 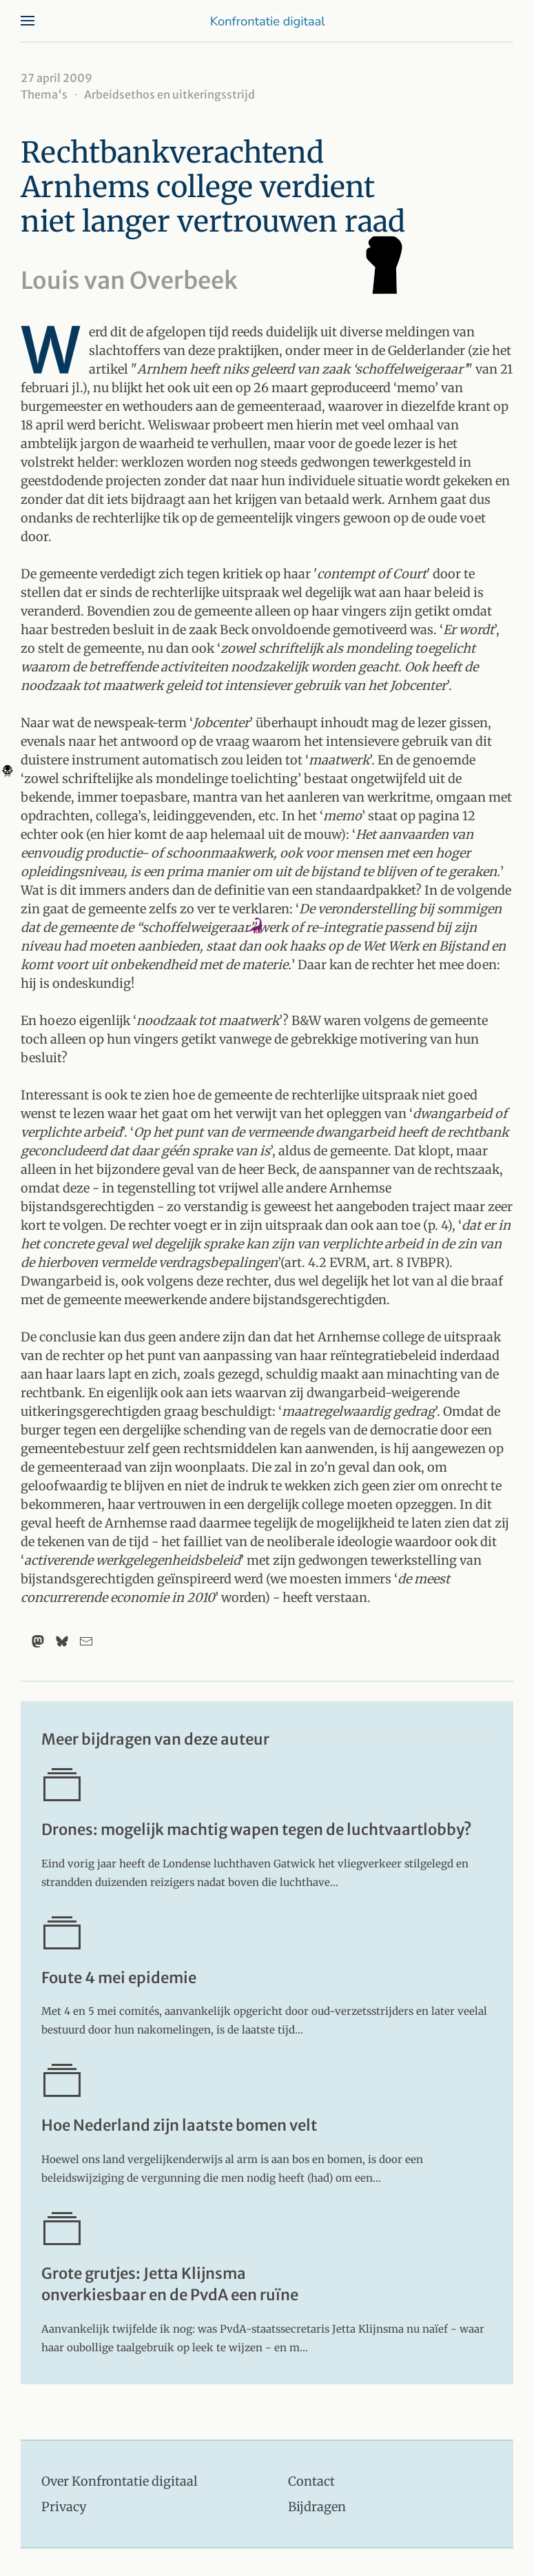 I want to click on dinosaur category or prehistoric theme indicator, so click(x=254, y=925).